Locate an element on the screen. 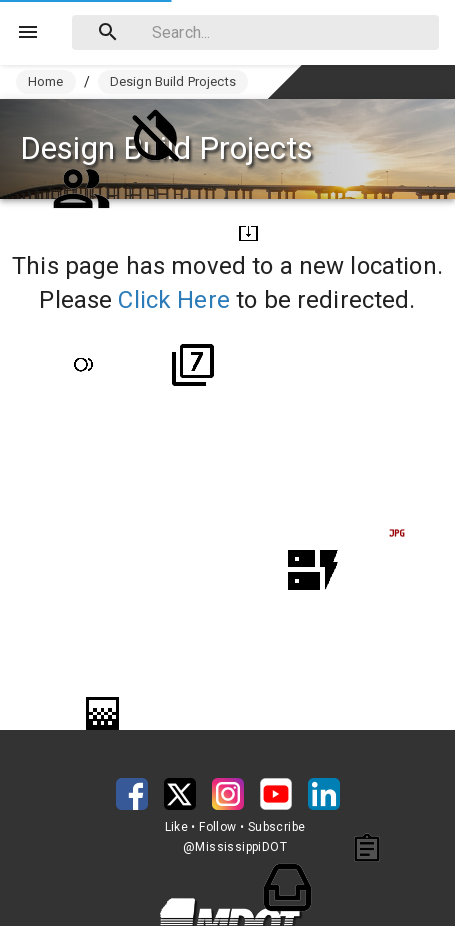 The width and height of the screenshot is (455, 926). apply a gradient effect to an image is located at coordinates (102, 713).